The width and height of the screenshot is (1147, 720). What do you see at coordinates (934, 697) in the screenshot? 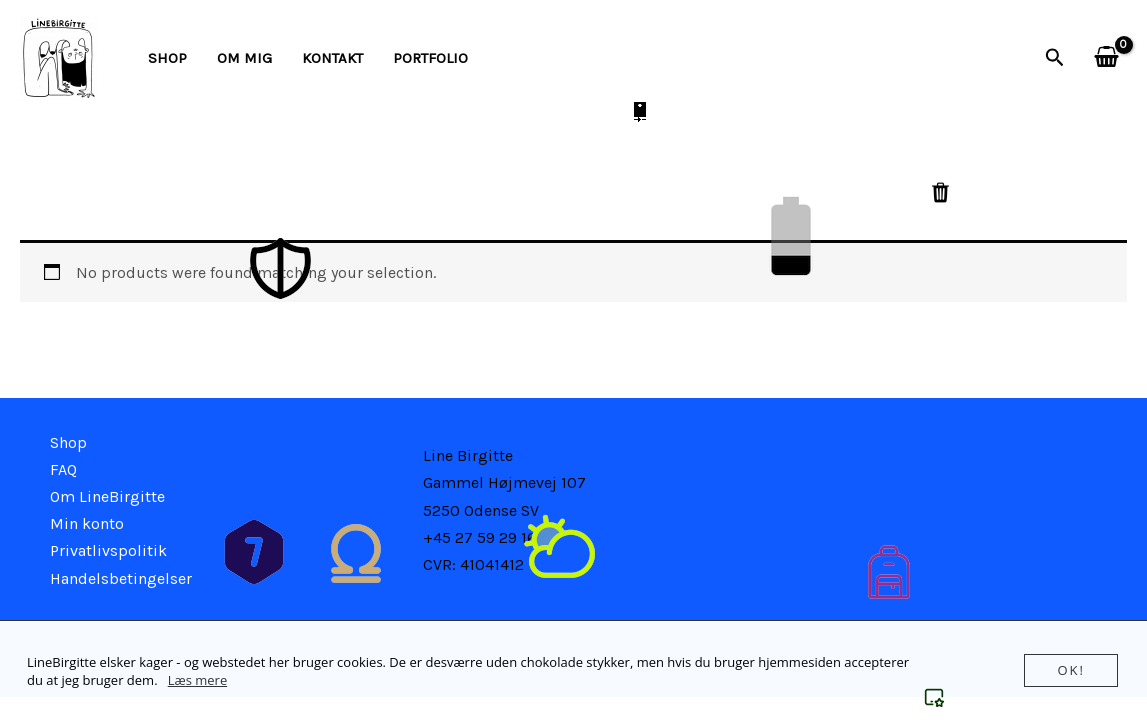
I see `mark this tablet as a favorite device` at bounding box center [934, 697].